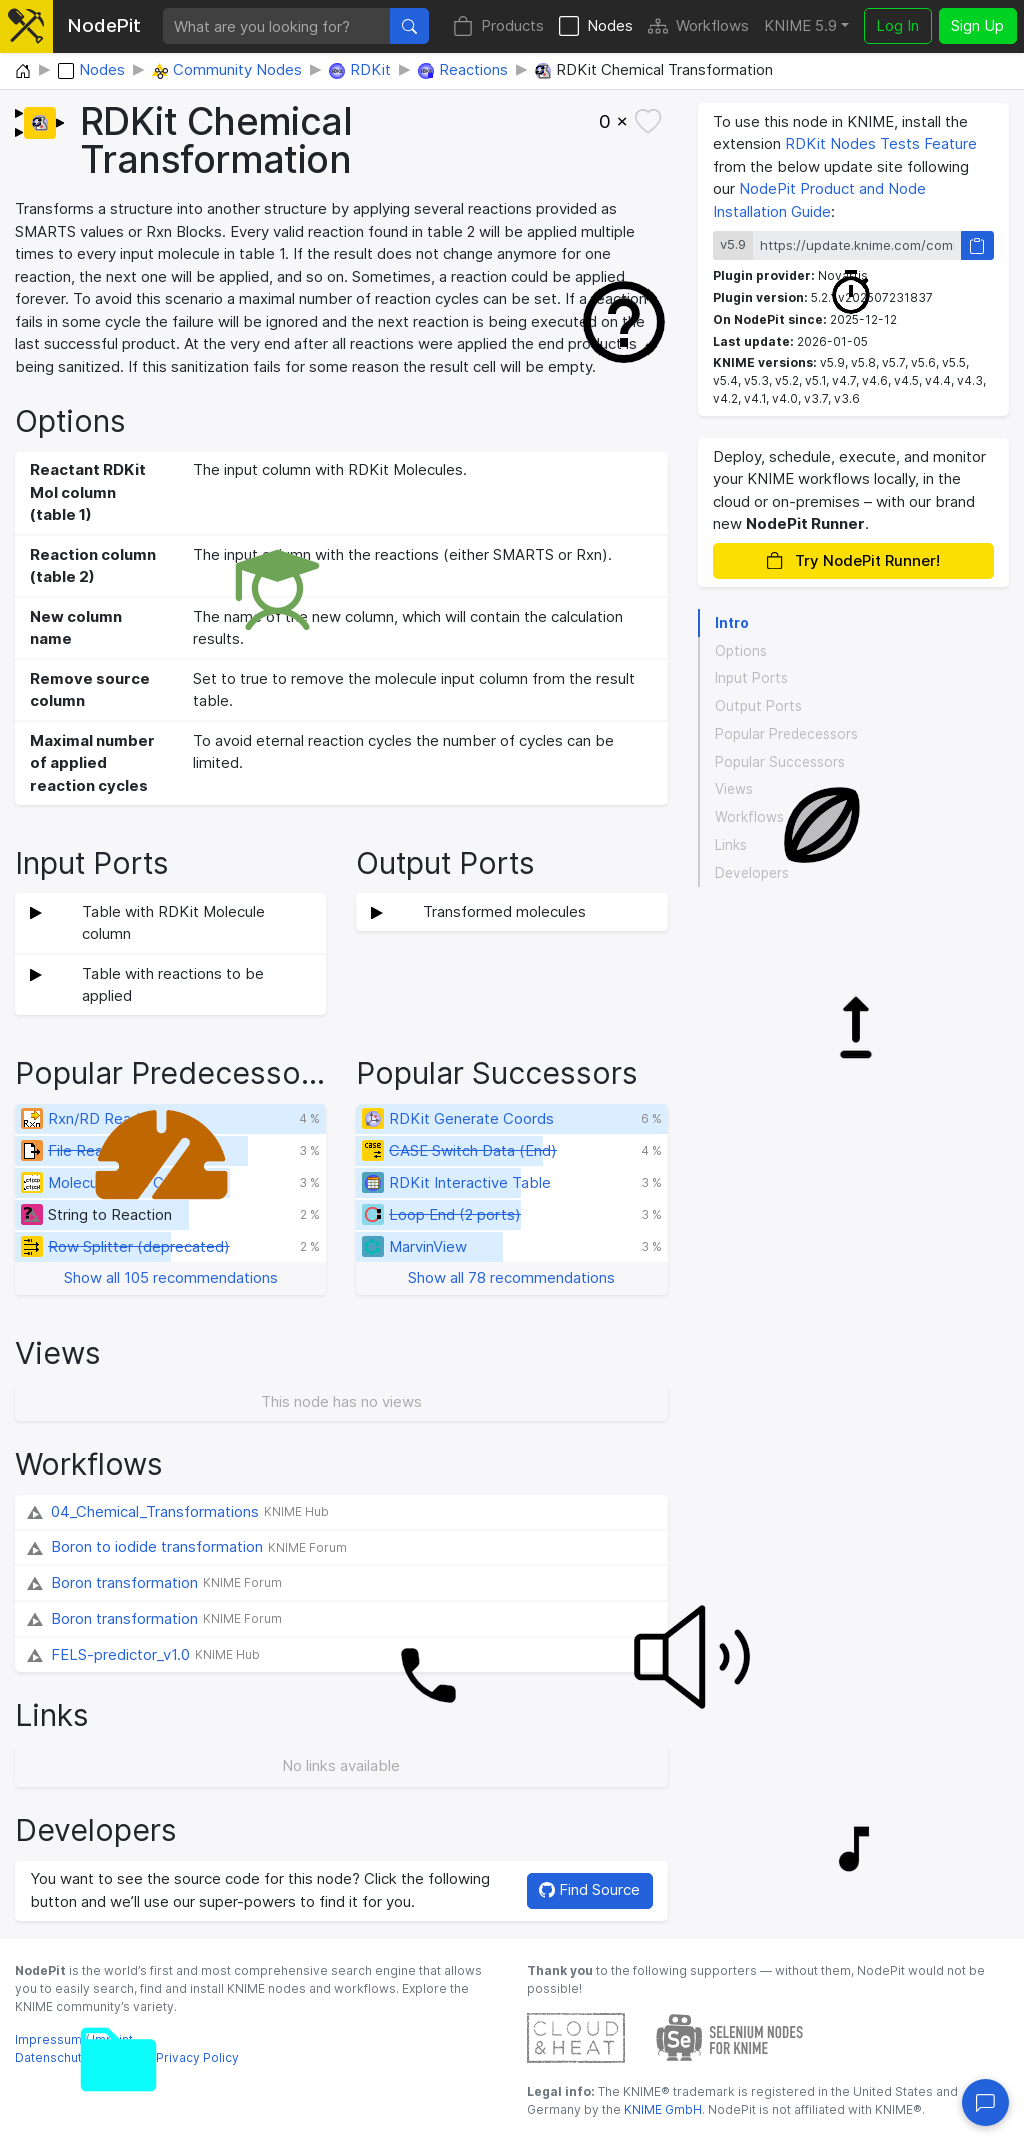  Describe the element at coordinates (118, 2059) in the screenshot. I see `open file folder` at that location.